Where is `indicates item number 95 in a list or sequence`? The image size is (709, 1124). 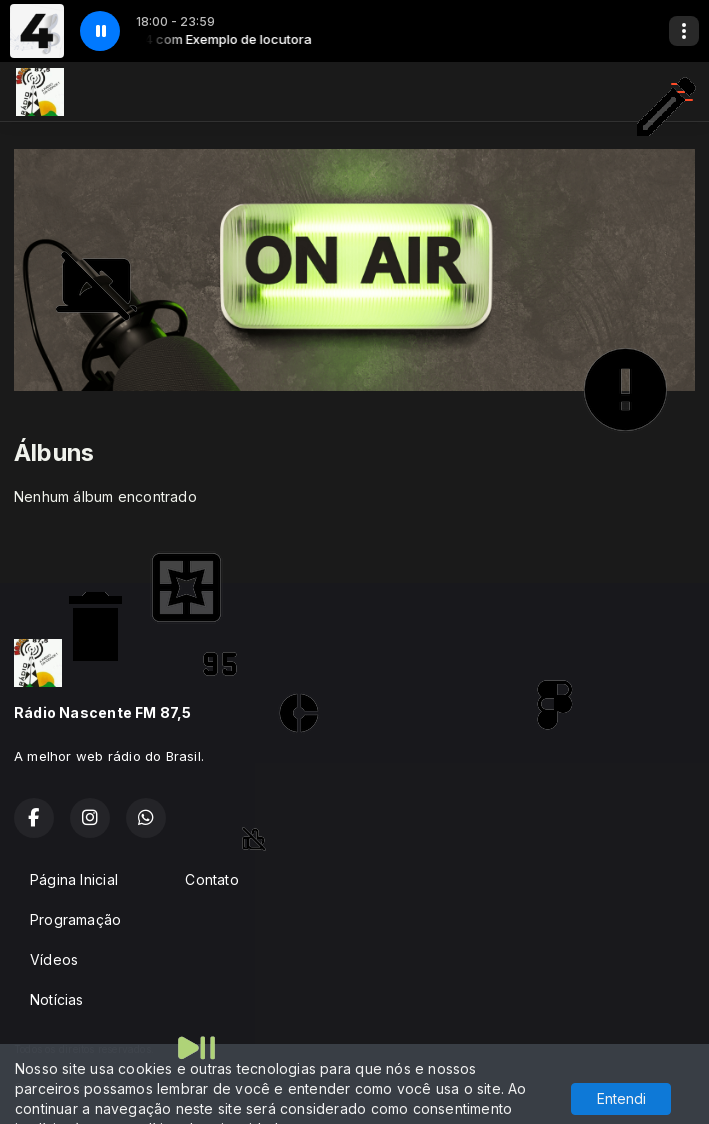 indicates item number 95 in a list or sequence is located at coordinates (220, 664).